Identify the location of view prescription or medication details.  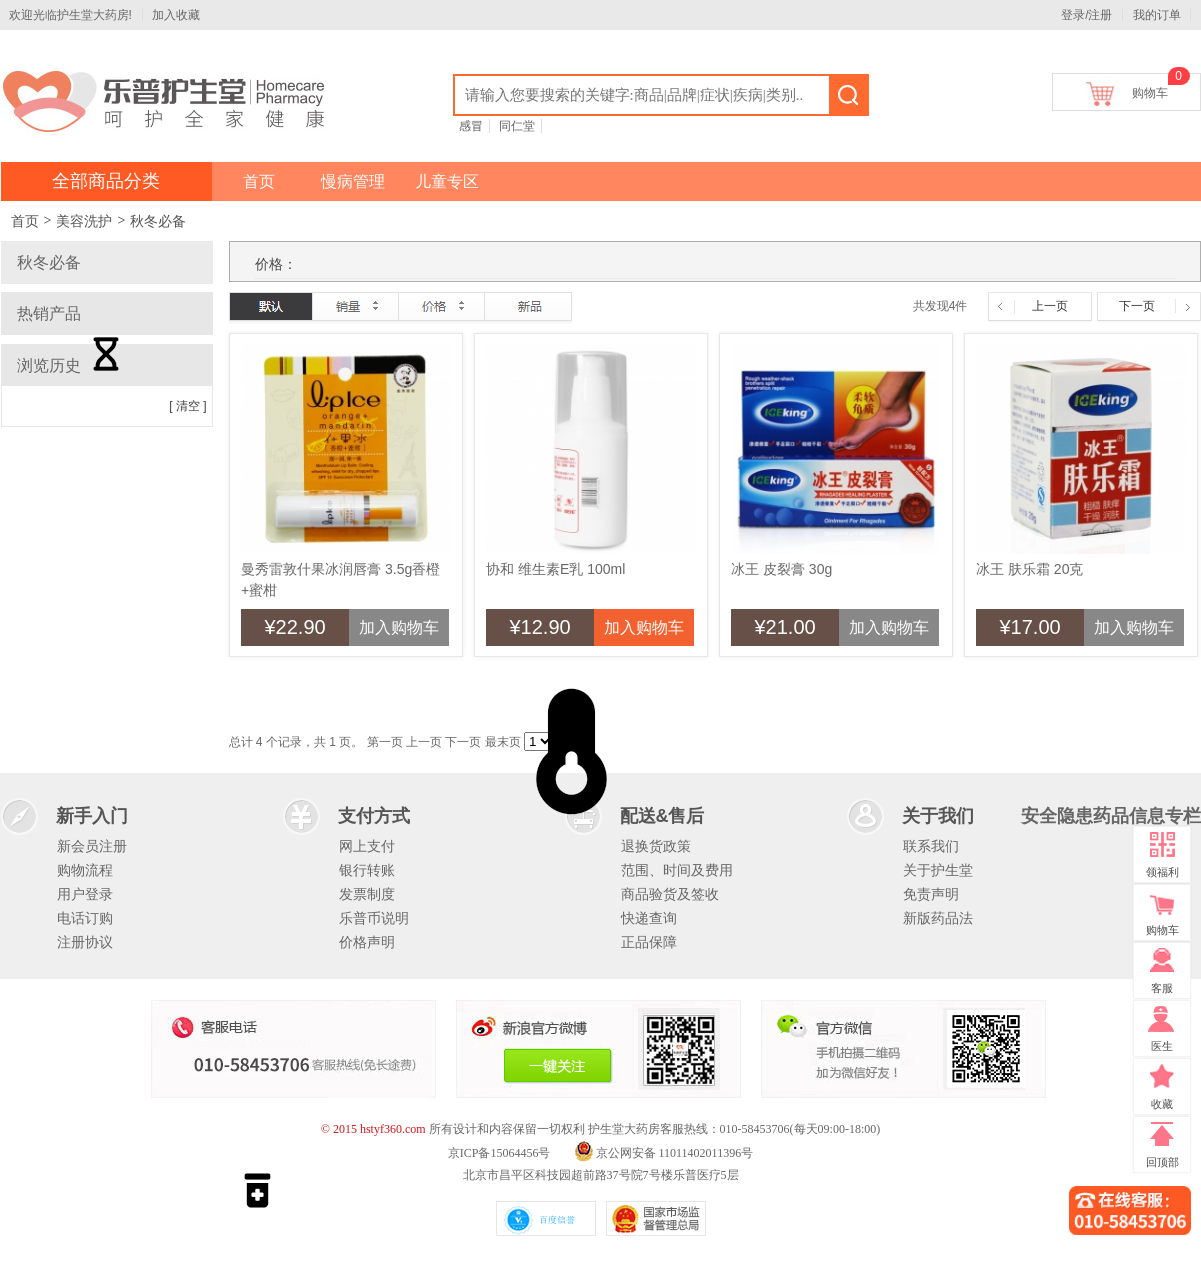
(257, 1190).